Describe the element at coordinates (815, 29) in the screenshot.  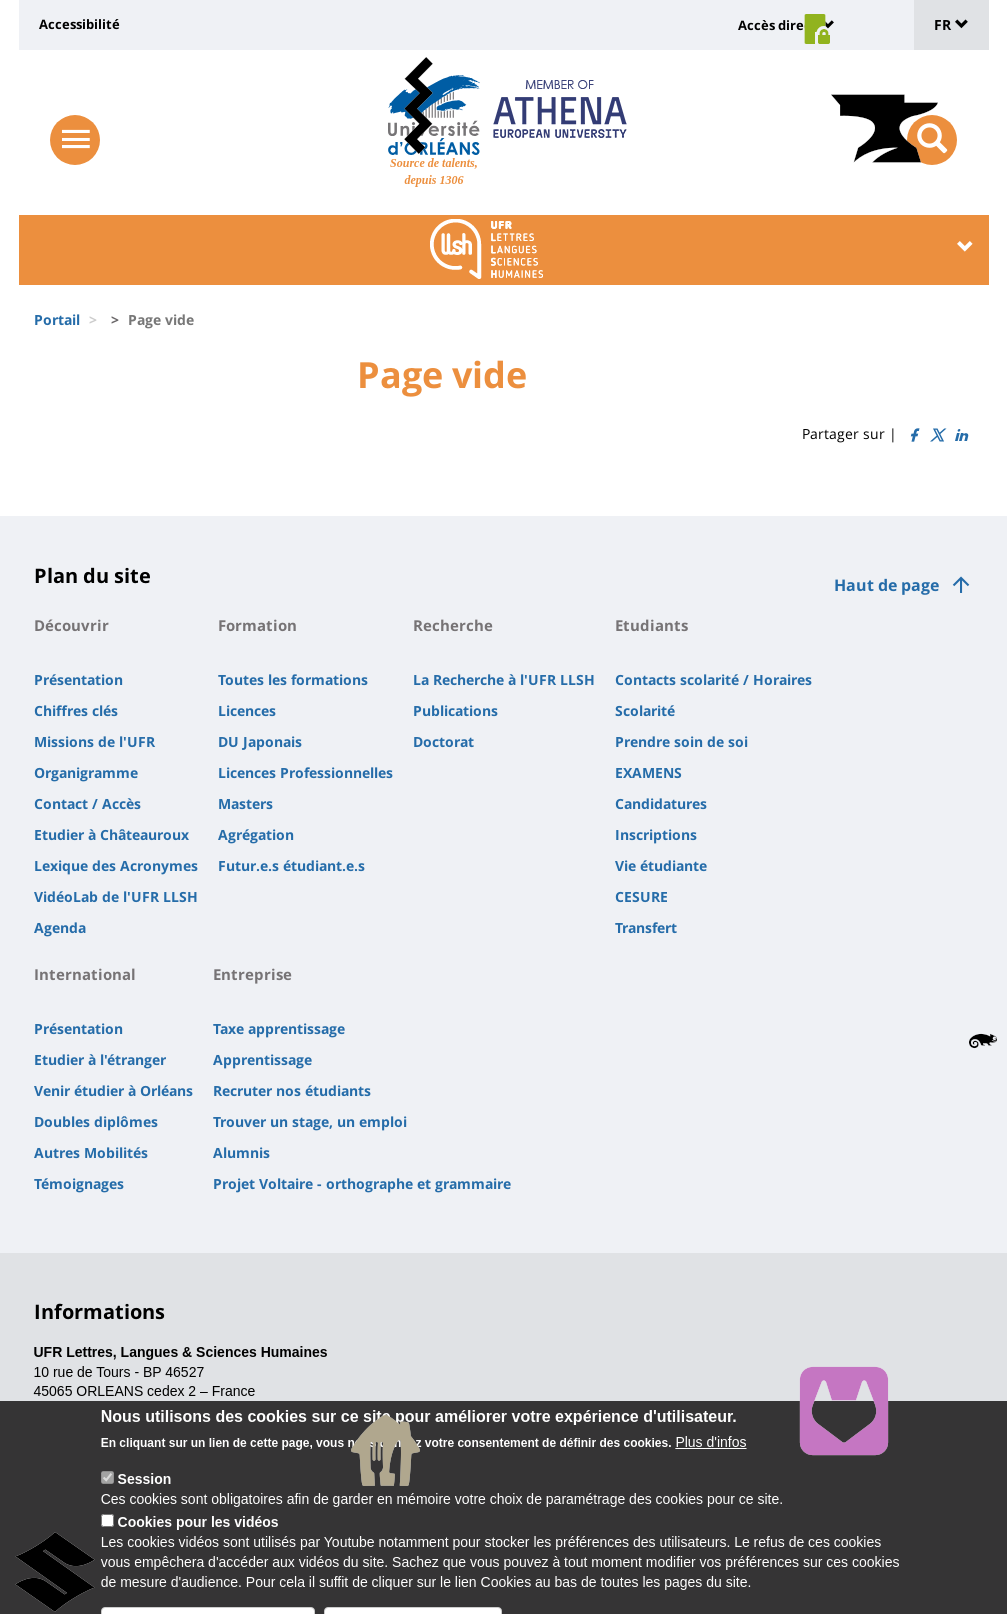
I see `indicates phone is locked or secured` at that location.